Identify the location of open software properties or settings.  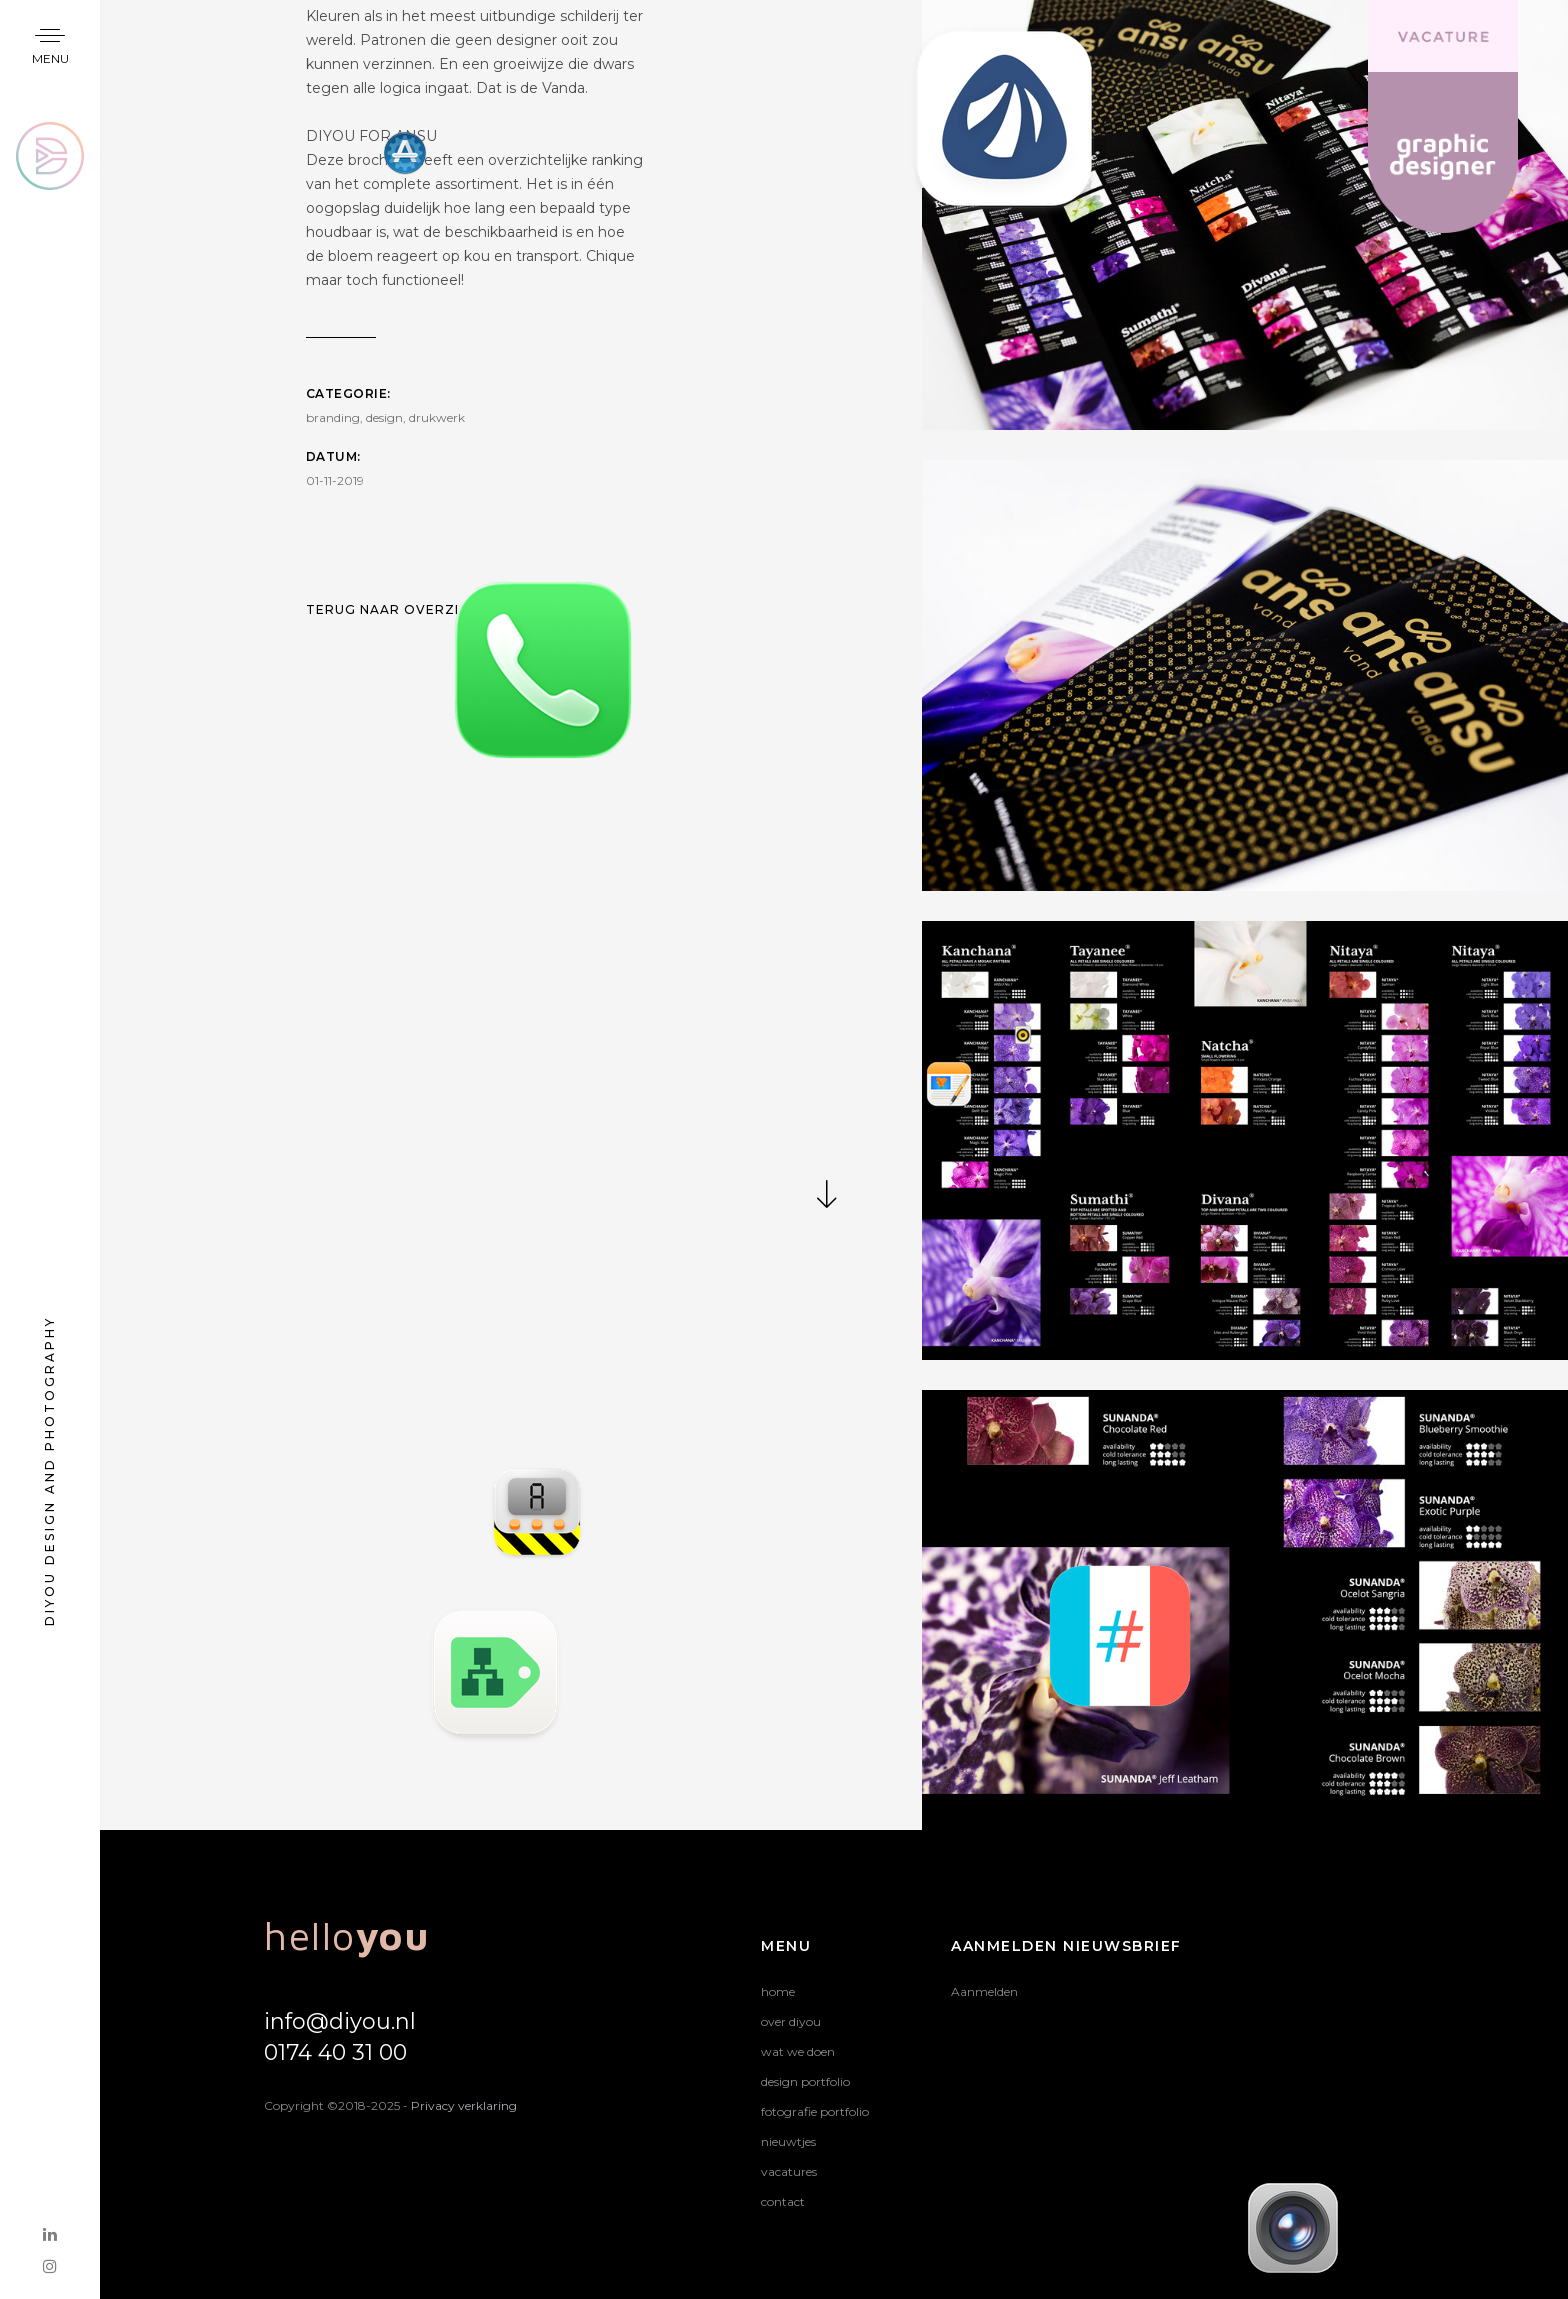
(405, 153).